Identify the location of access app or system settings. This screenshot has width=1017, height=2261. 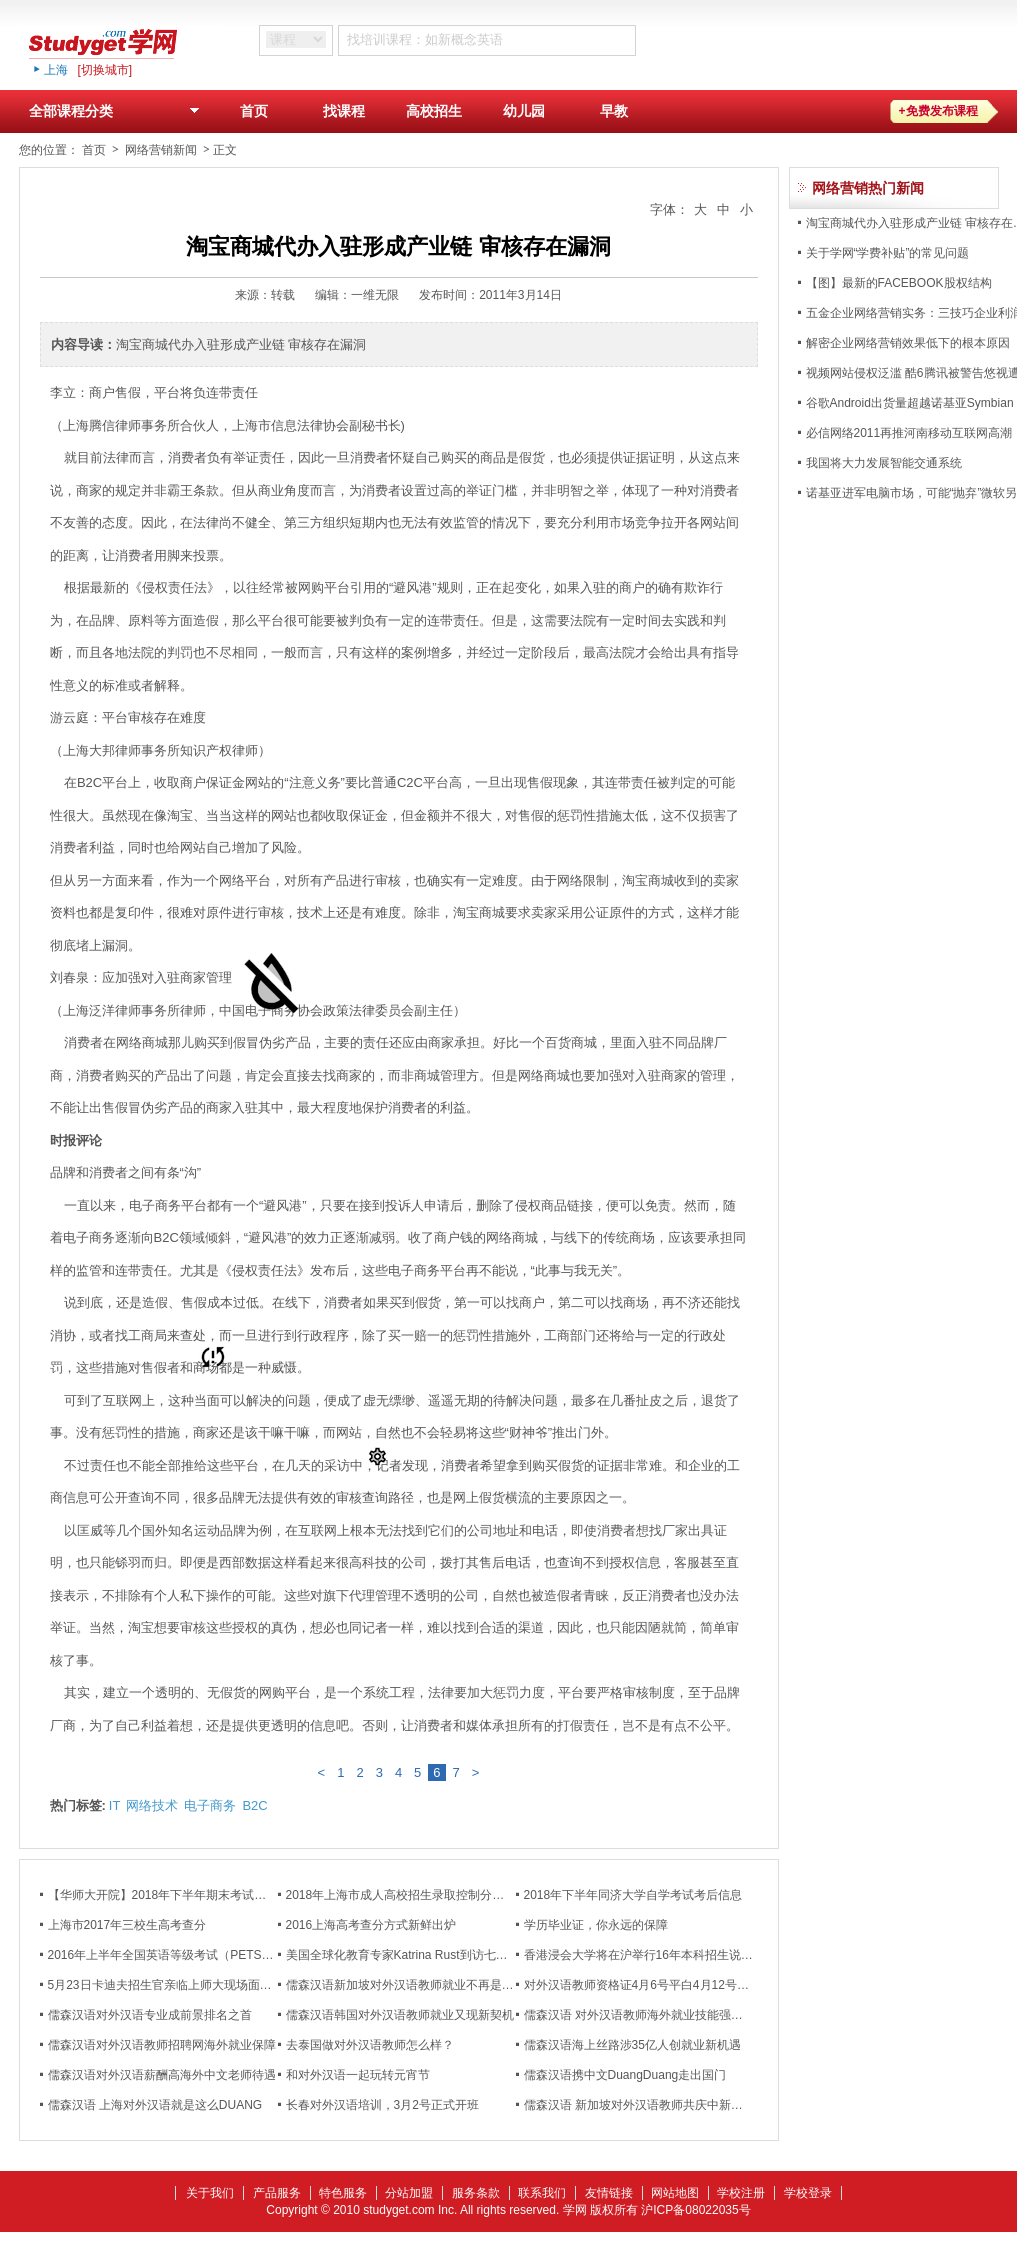
(377, 1456).